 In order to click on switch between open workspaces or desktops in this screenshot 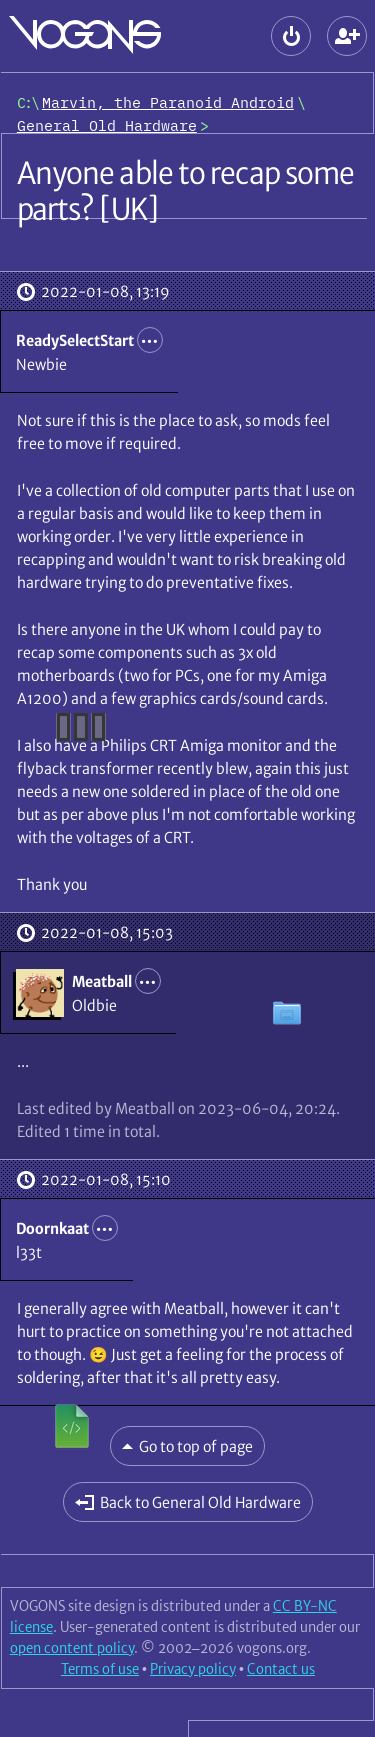, I will do `click(81, 727)`.